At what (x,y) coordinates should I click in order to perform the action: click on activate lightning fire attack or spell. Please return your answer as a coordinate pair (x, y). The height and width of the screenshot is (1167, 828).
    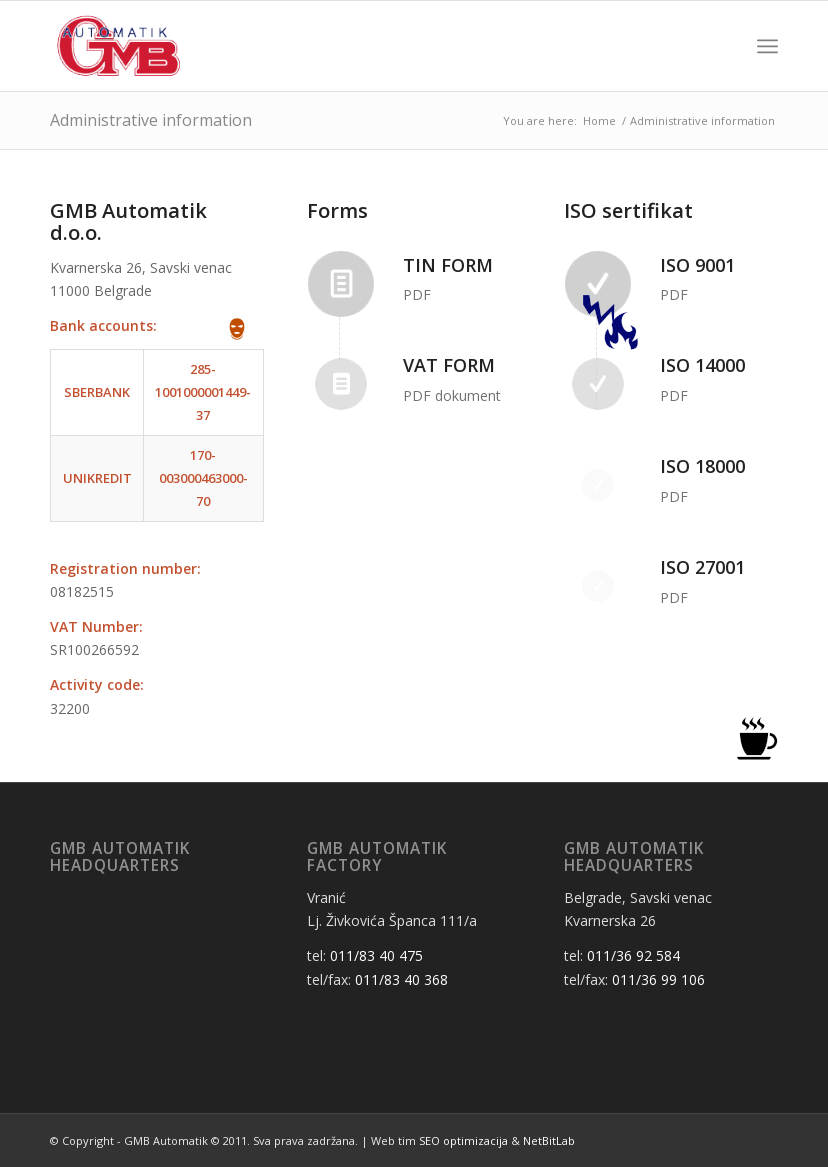
    Looking at the image, I should click on (610, 322).